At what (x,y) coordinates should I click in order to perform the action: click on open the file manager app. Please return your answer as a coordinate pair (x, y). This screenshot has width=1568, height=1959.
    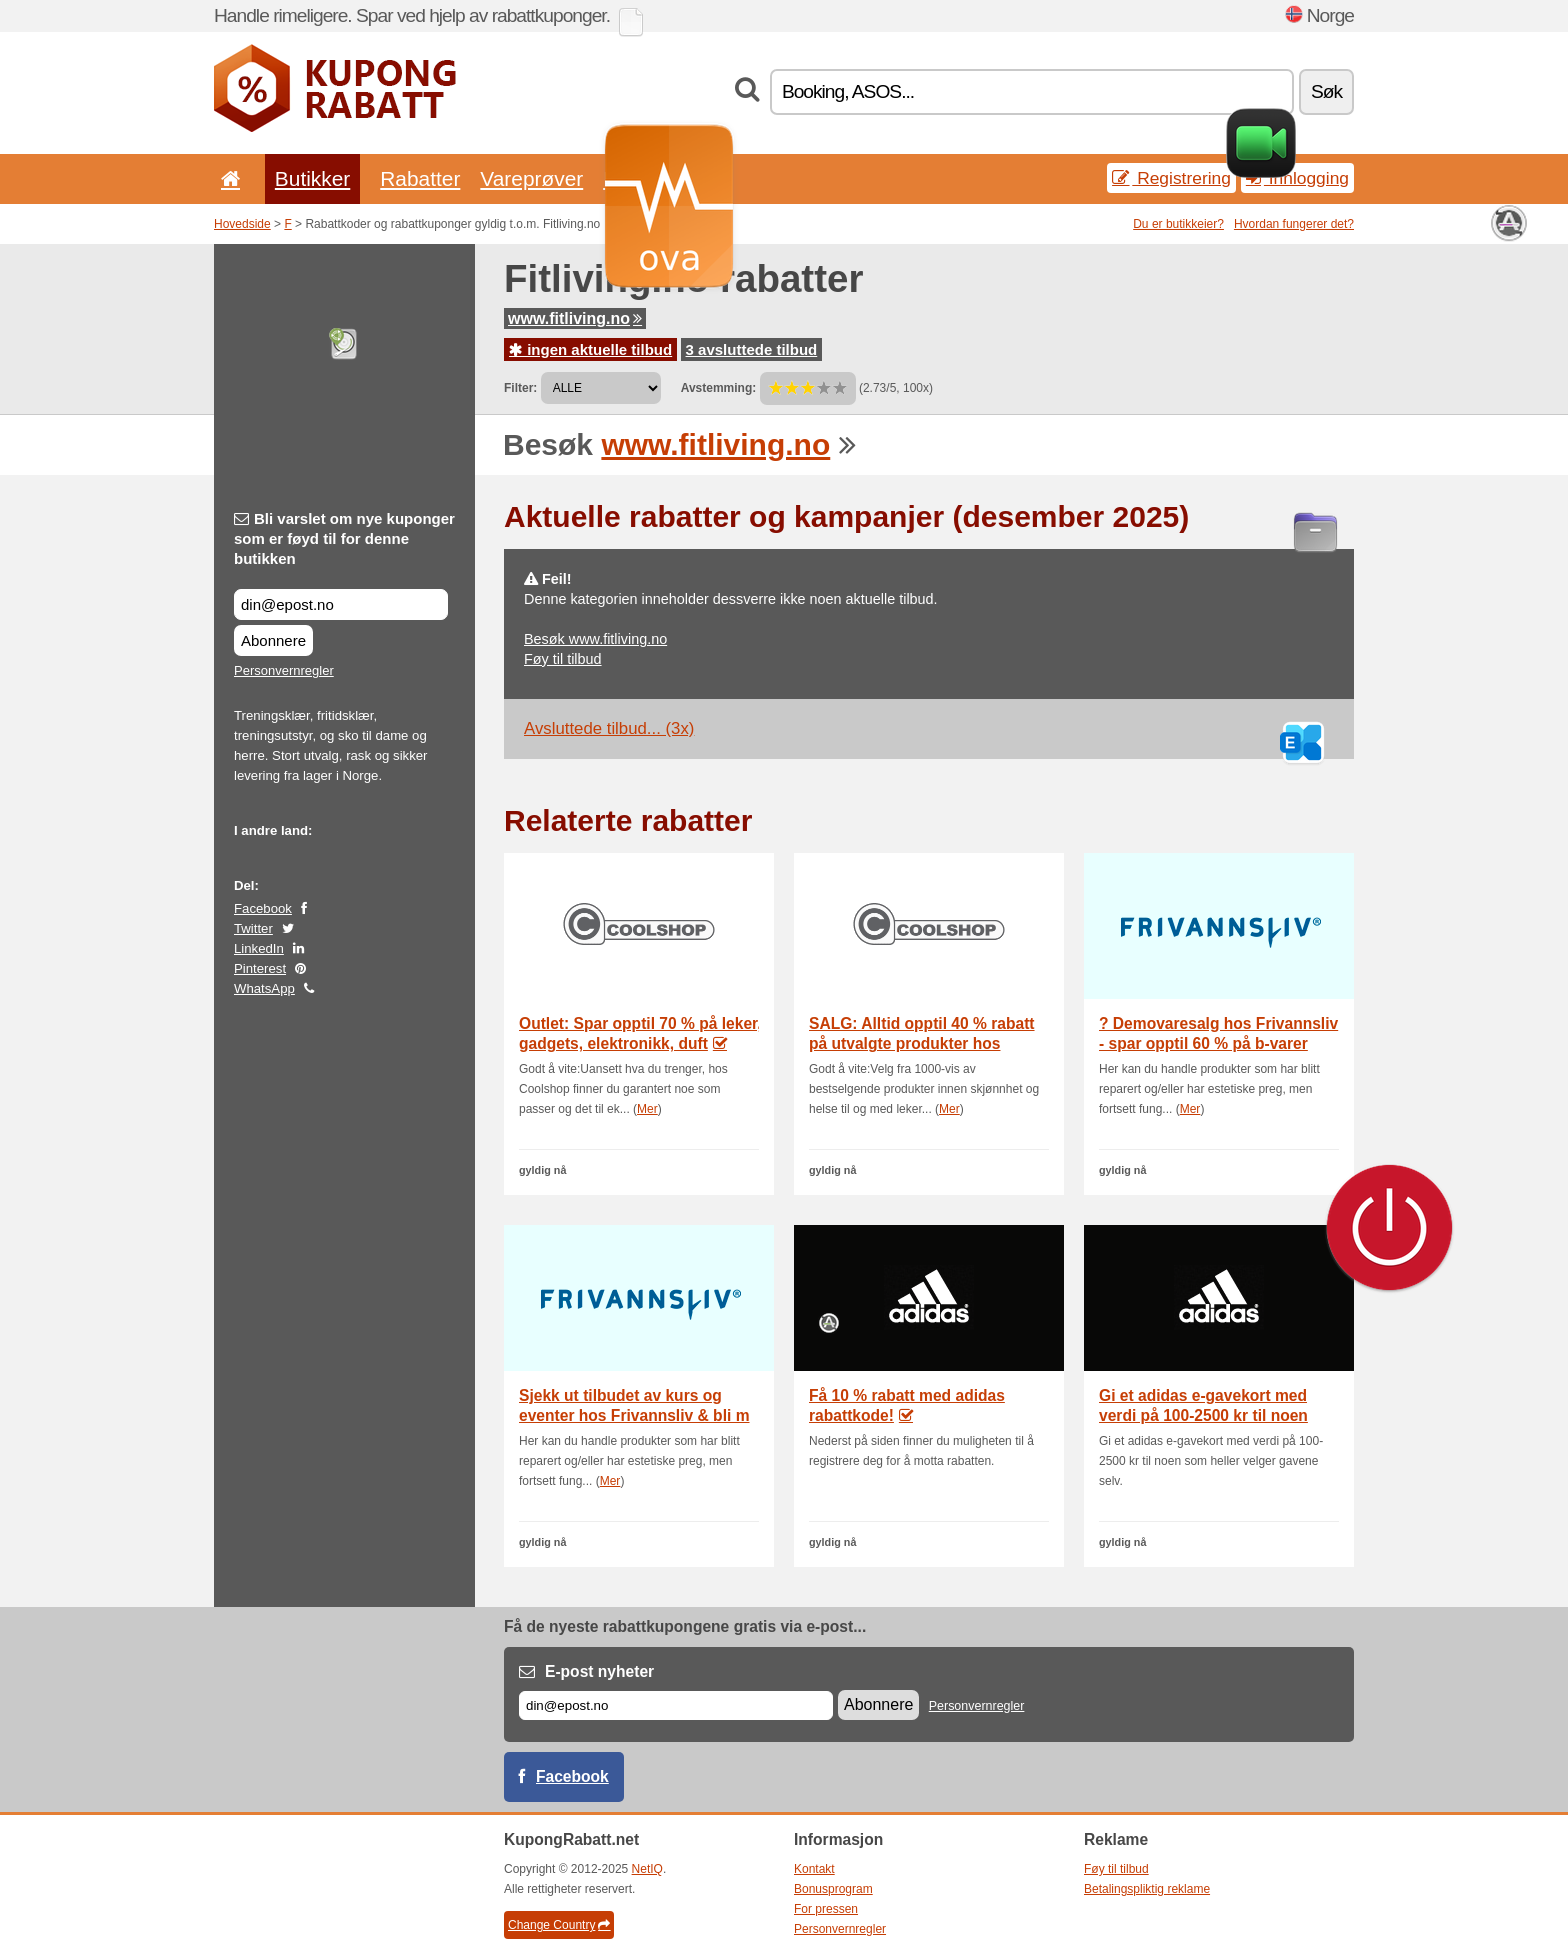
    Looking at the image, I should click on (1315, 532).